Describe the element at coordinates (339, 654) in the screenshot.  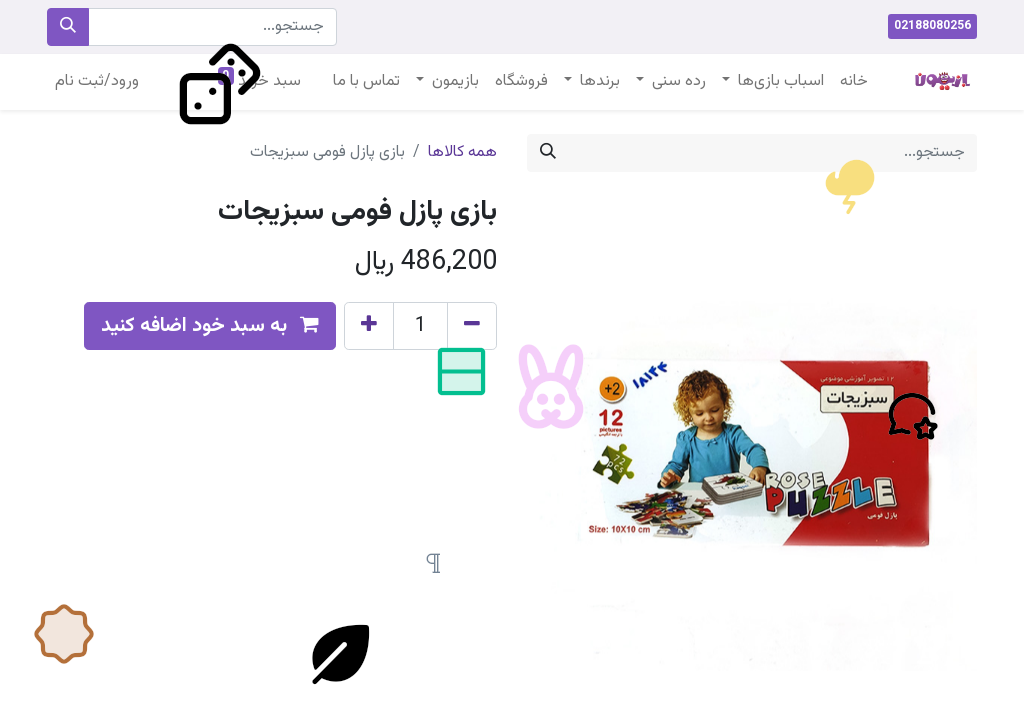
I see `indicates eco-friendly or sustainable option` at that location.